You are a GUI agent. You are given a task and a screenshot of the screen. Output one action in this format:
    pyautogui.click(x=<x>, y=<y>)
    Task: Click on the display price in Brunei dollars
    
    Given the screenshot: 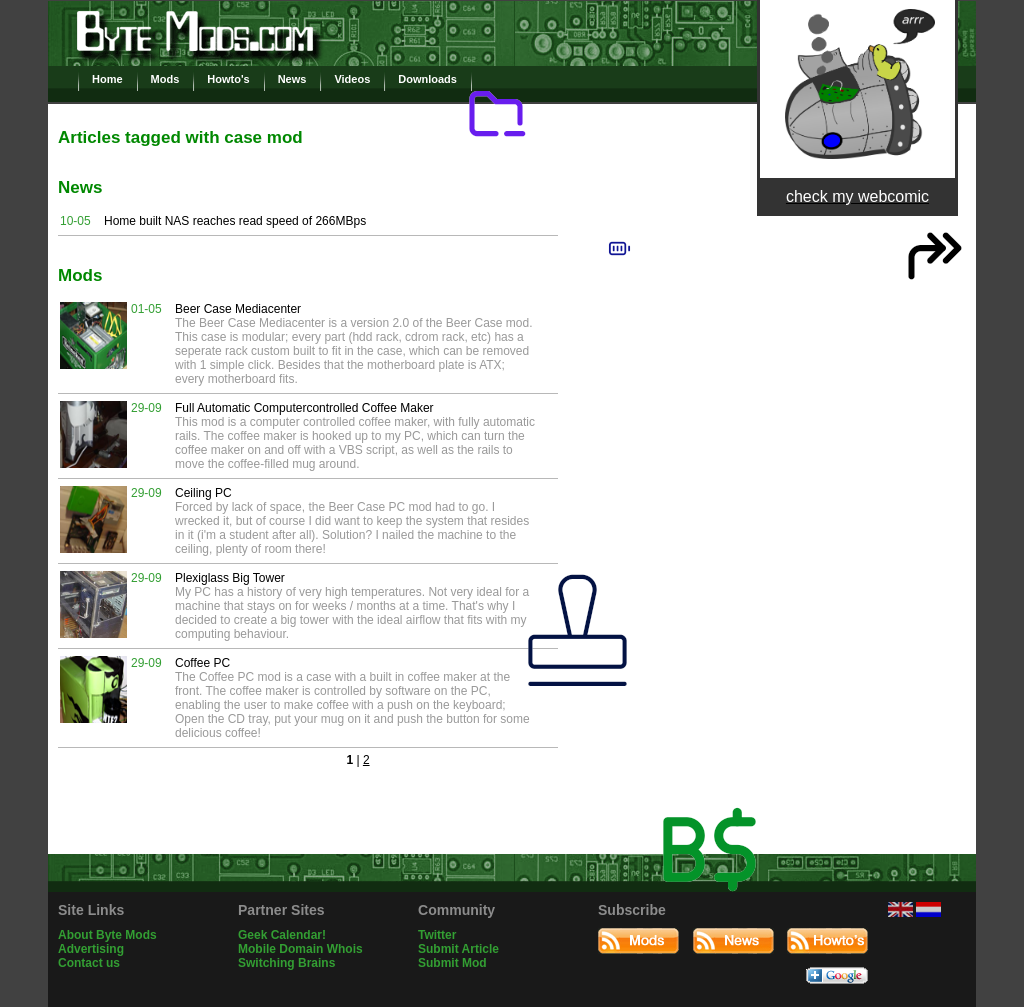 What is the action you would take?
    pyautogui.click(x=709, y=849)
    